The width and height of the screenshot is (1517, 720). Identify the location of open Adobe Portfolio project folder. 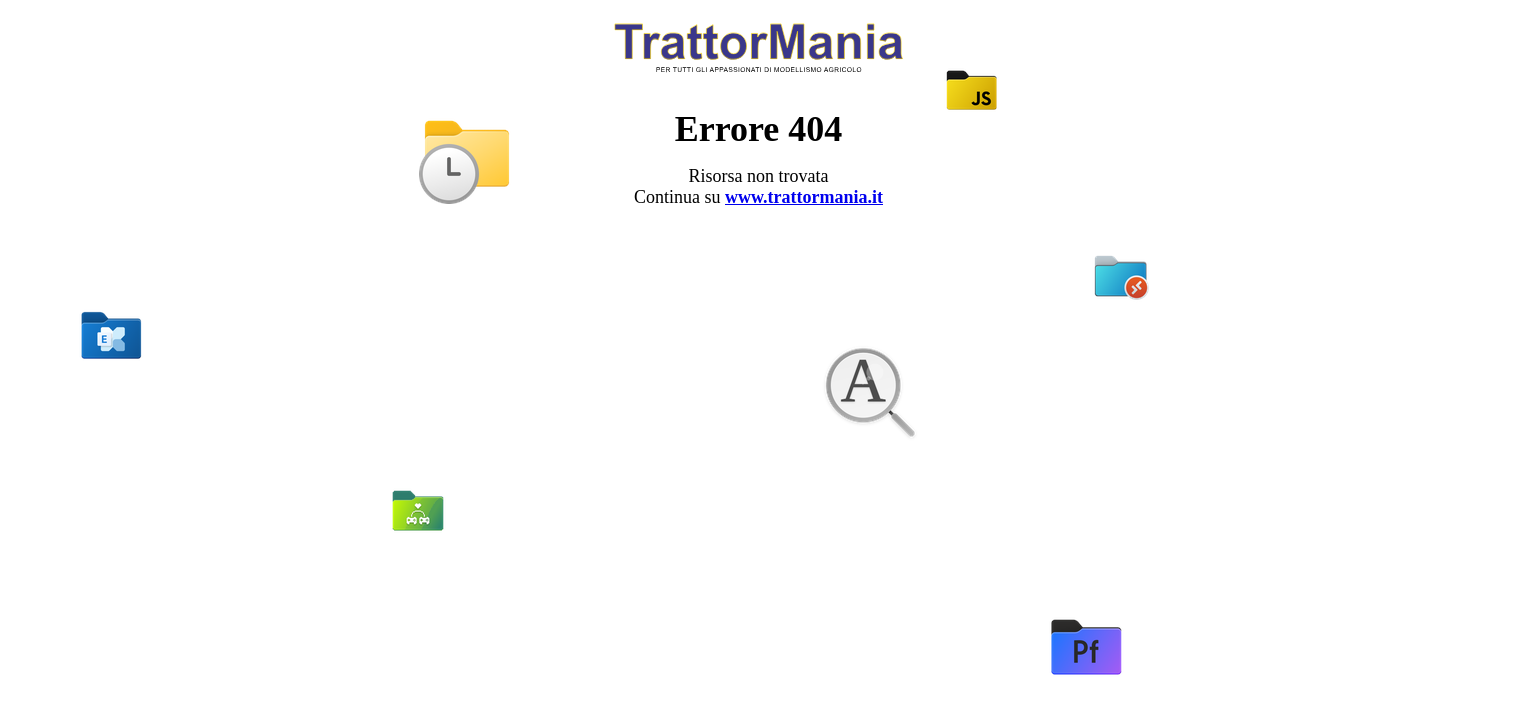
(1086, 649).